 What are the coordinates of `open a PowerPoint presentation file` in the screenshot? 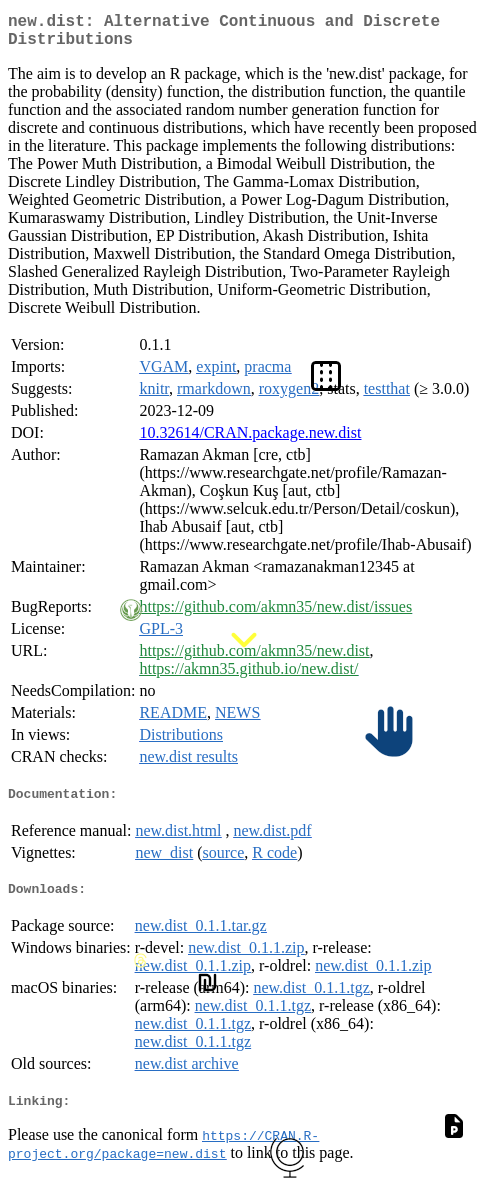 It's located at (454, 1126).